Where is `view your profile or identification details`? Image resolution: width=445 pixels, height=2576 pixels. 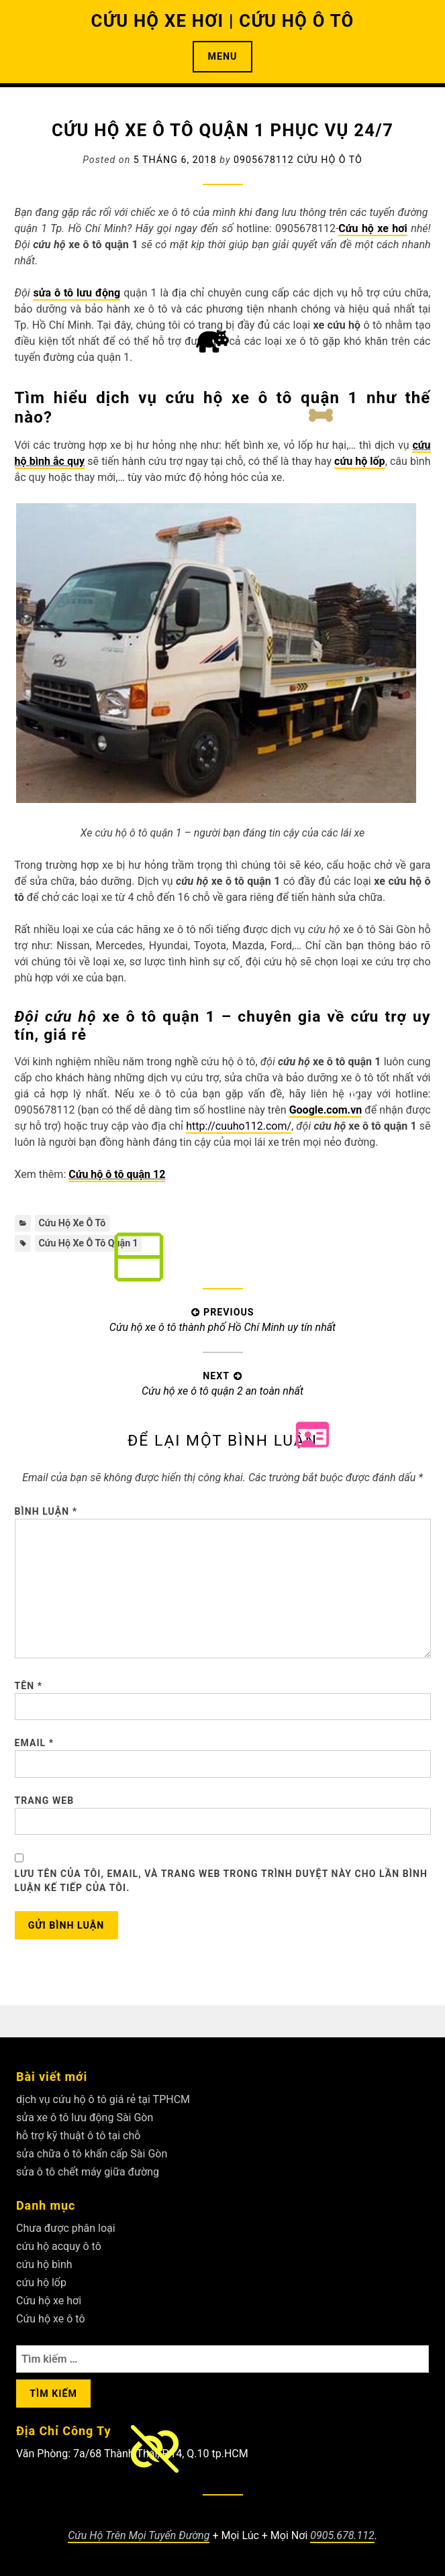
view your profile or identification details is located at coordinates (312, 1434).